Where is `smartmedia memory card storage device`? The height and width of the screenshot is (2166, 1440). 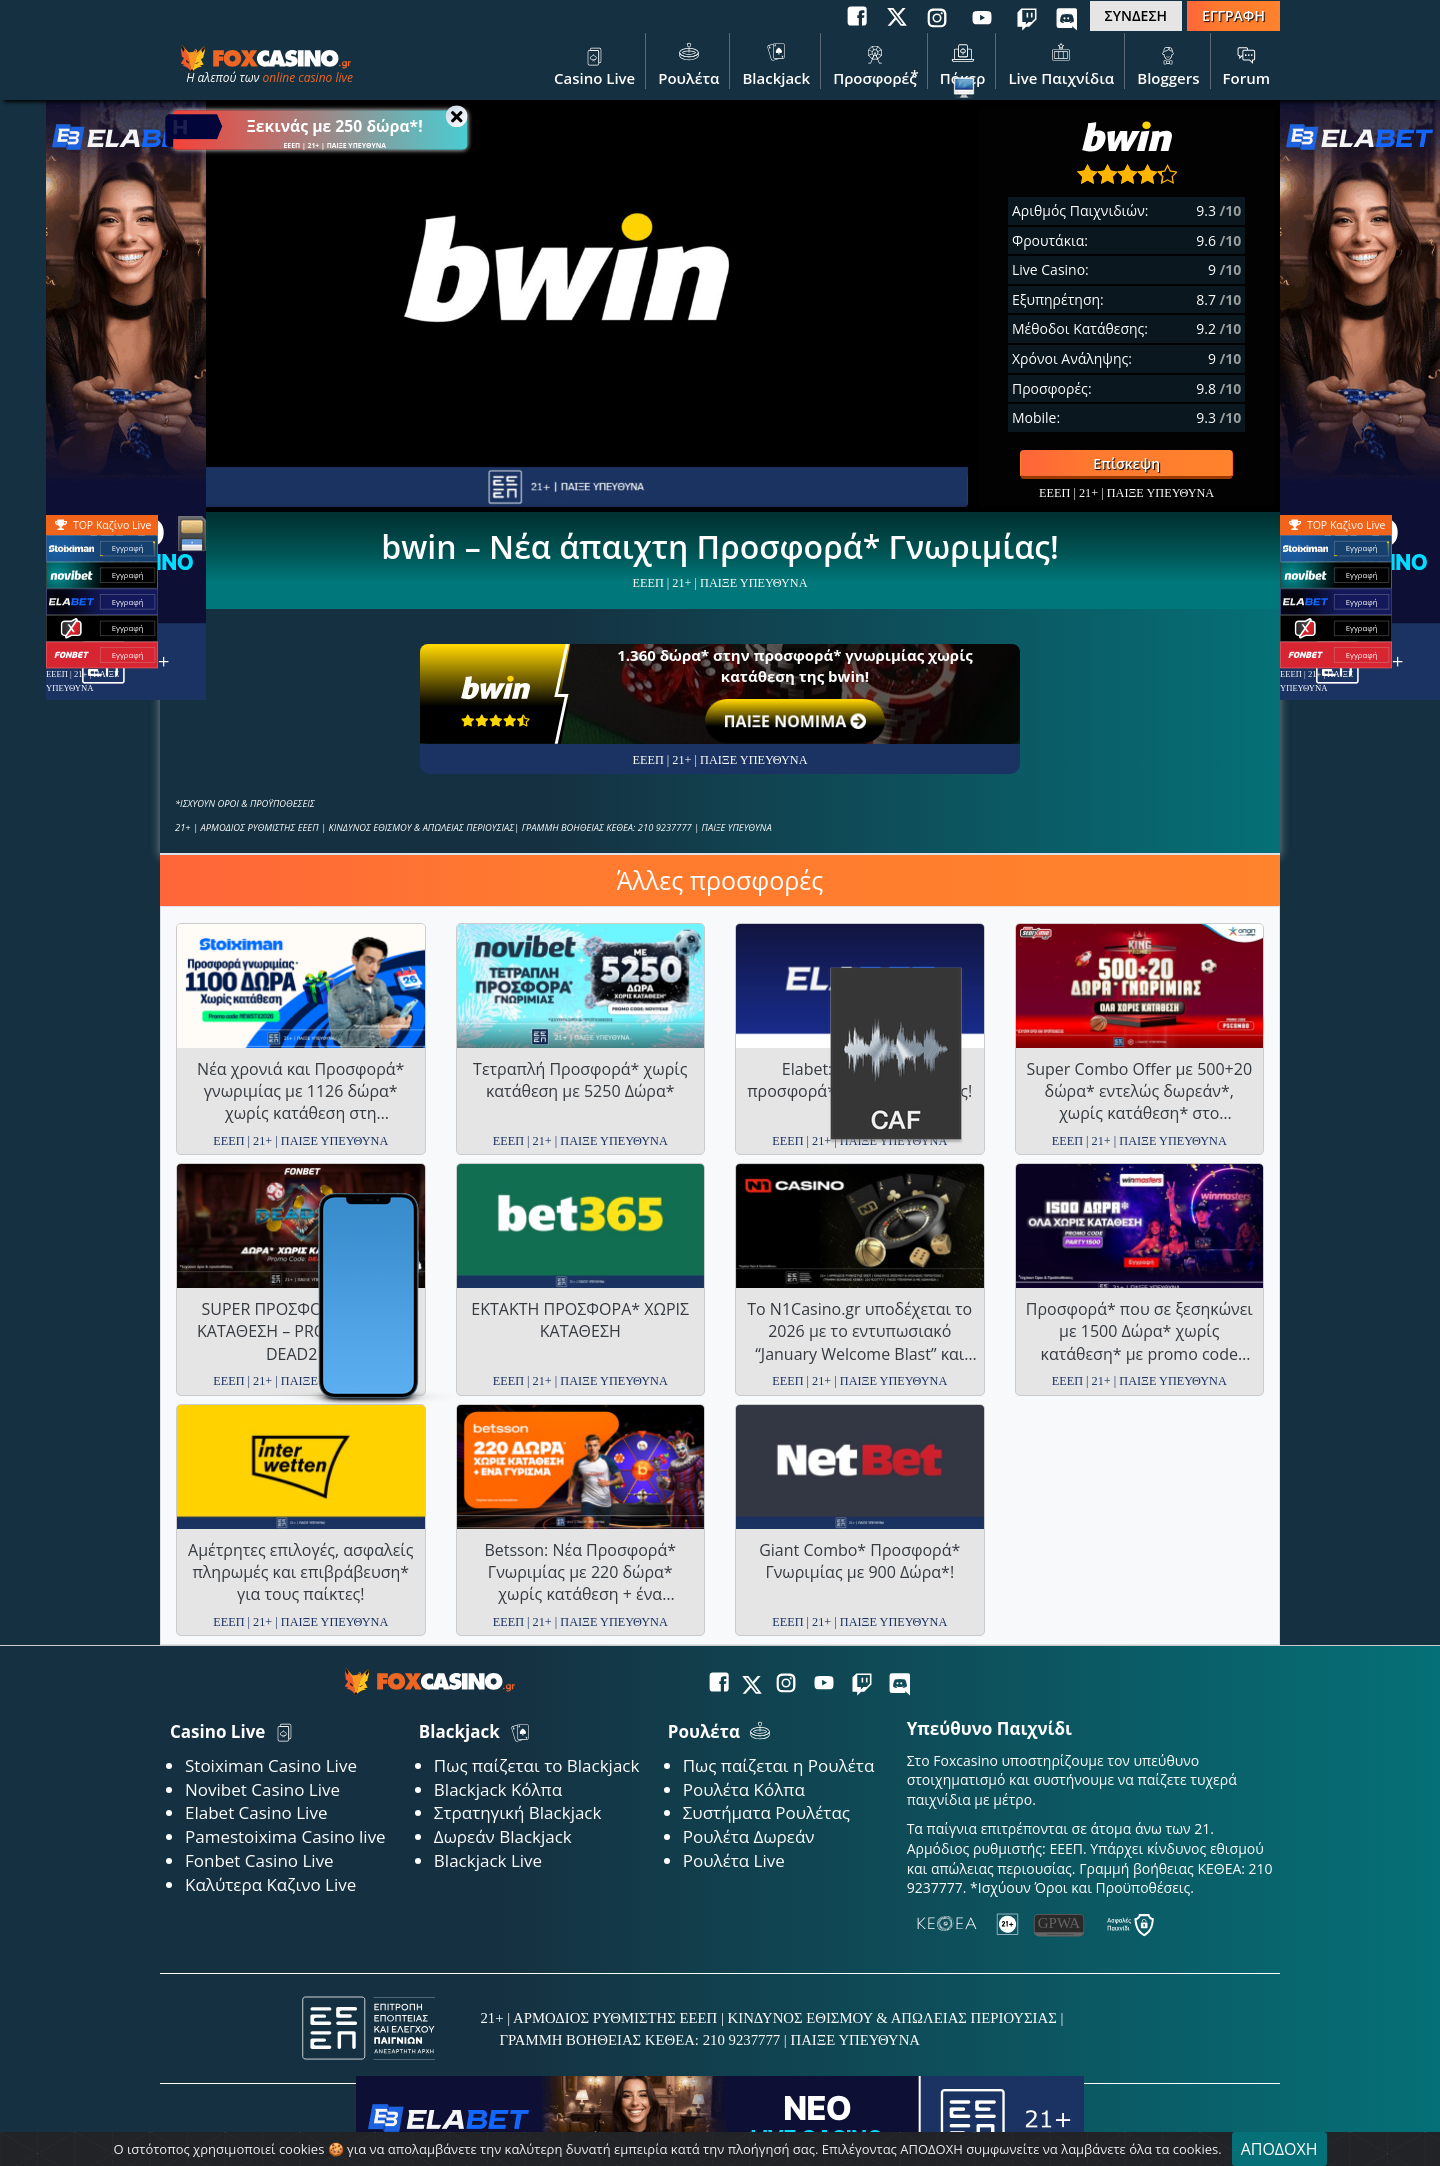 smartmedia memory card storage device is located at coordinates (192, 534).